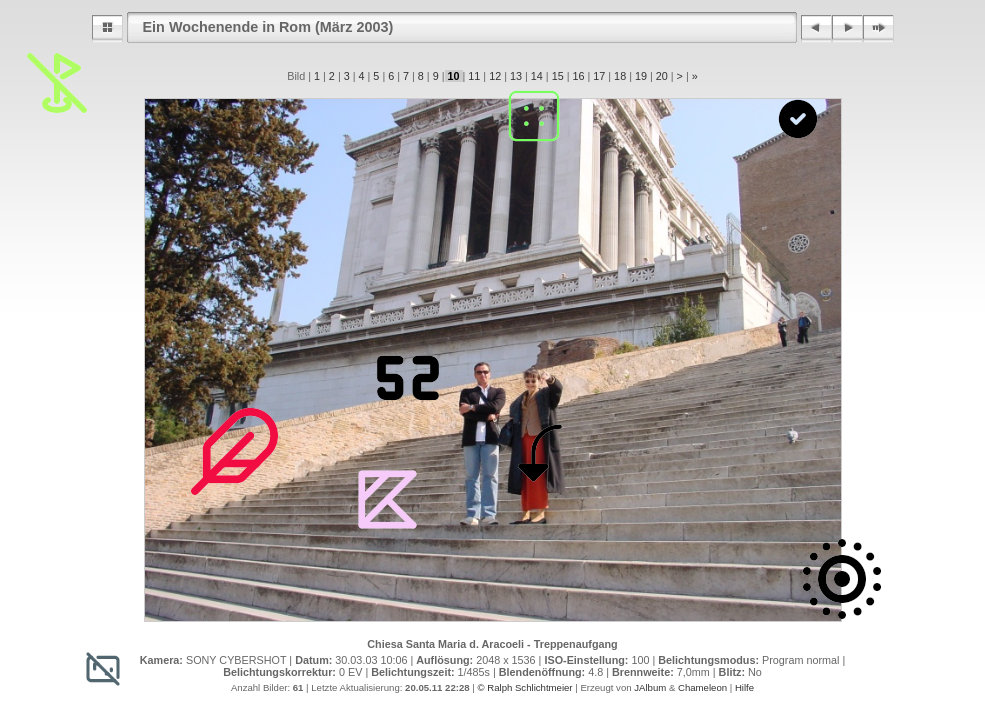 This screenshot has width=985, height=720. What do you see at coordinates (103, 669) in the screenshot?
I see `disable aspect ratio lock` at bounding box center [103, 669].